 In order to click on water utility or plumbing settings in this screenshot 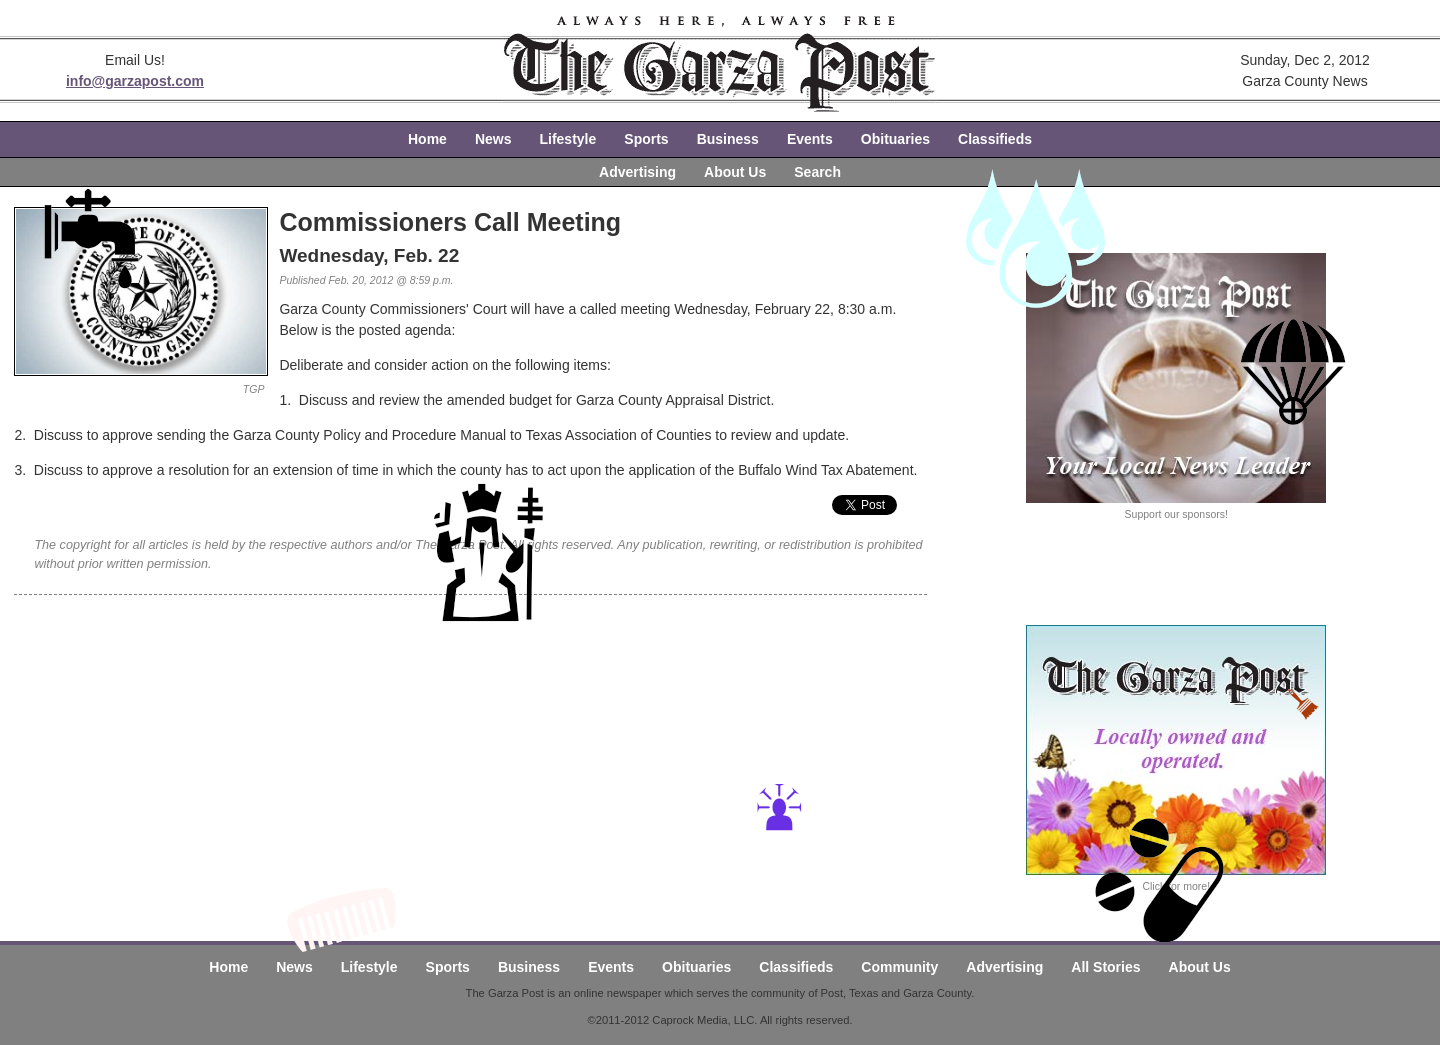, I will do `click(91, 238)`.